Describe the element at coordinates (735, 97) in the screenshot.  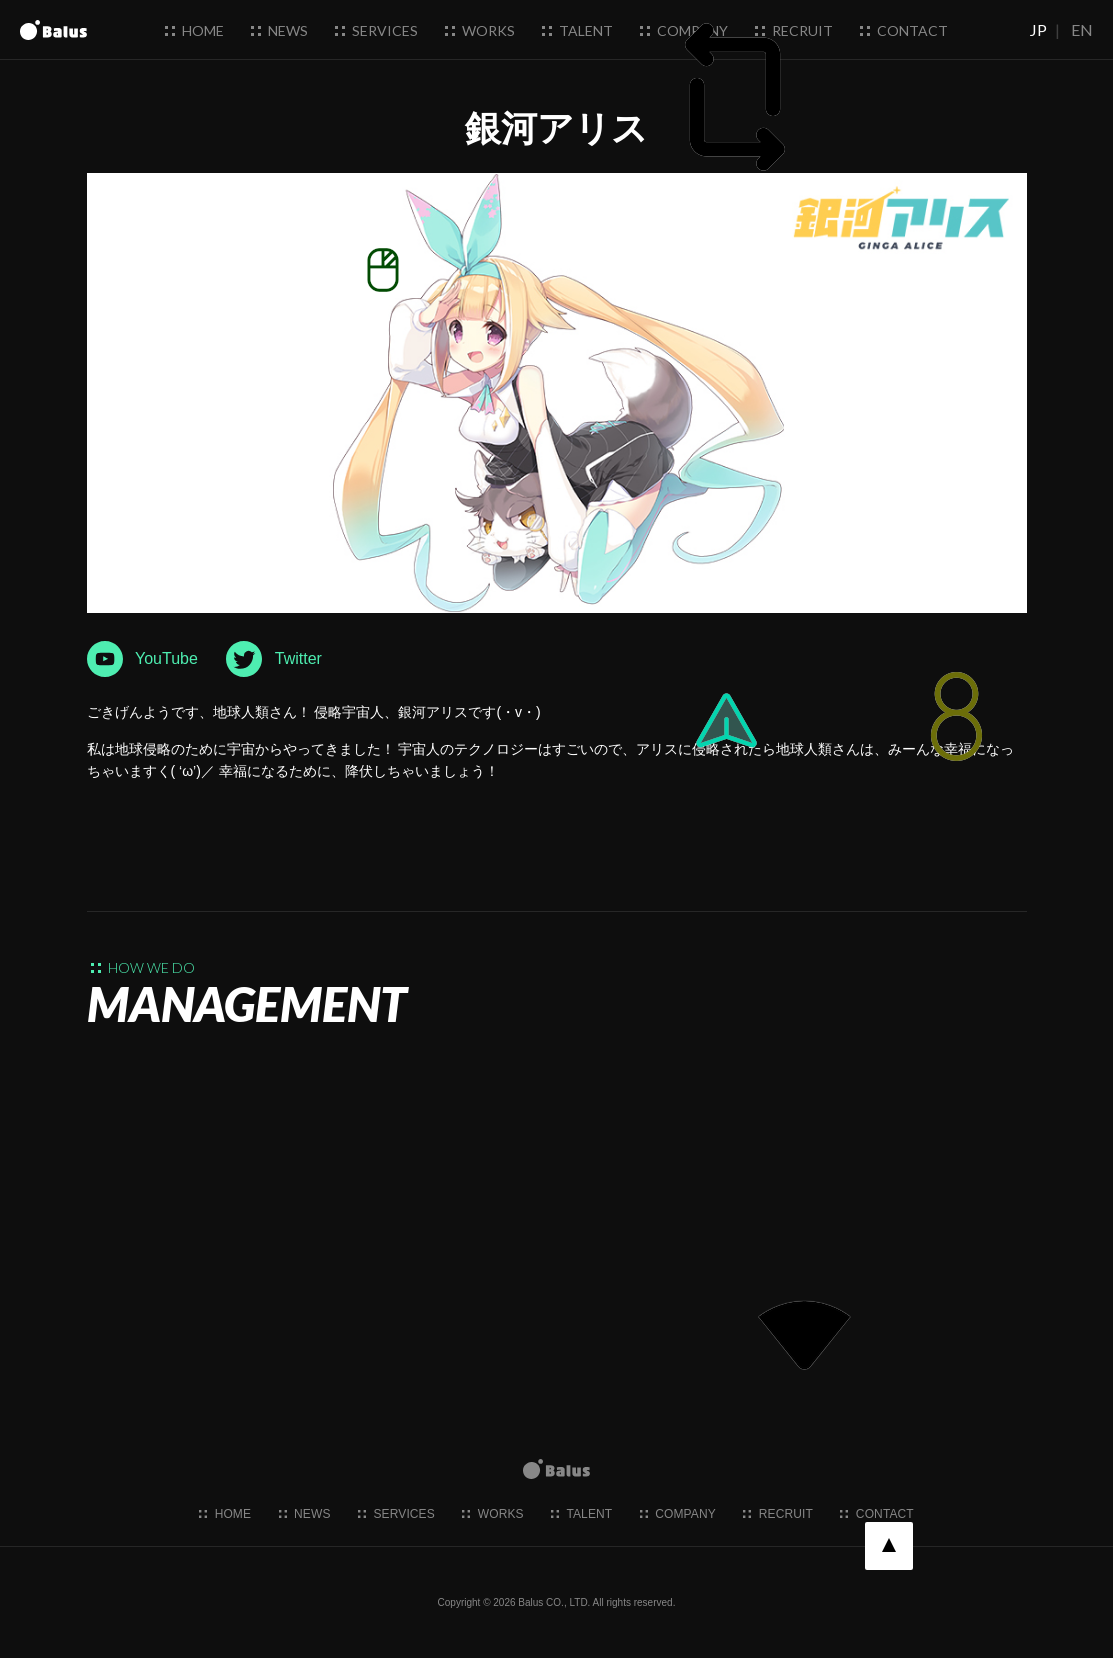
I see `rotate your device orientation` at that location.